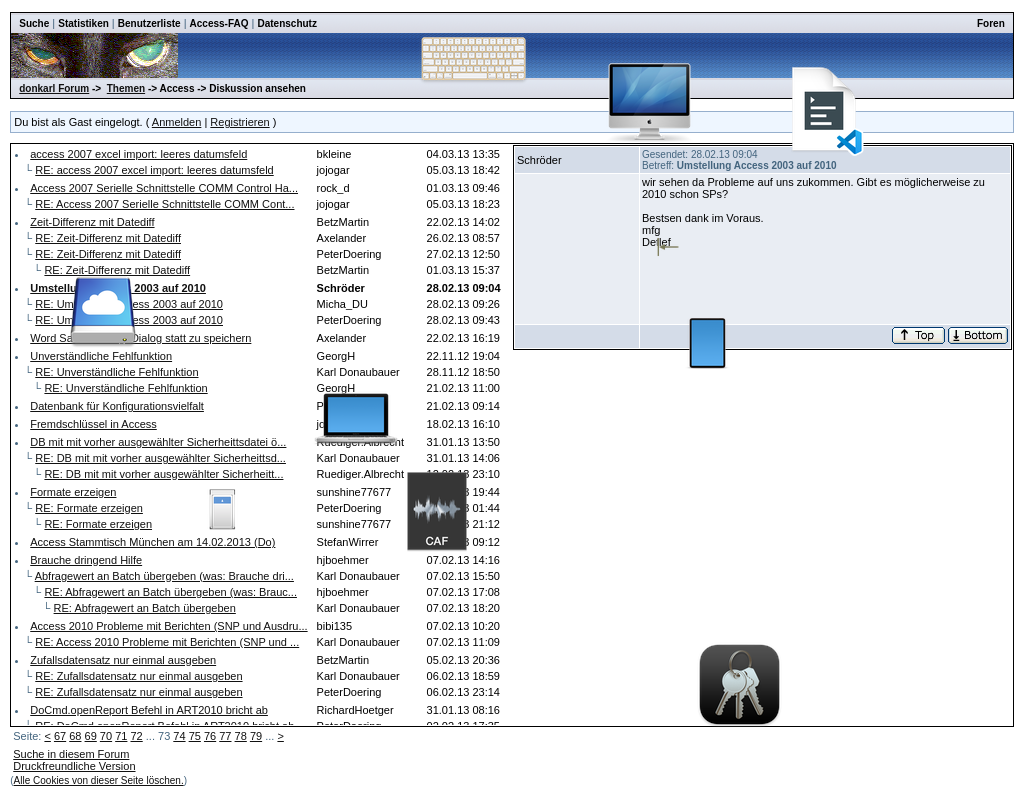 Image resolution: width=1024 pixels, height=786 pixels. I want to click on go to the first item in a list or sequence, so click(668, 247).